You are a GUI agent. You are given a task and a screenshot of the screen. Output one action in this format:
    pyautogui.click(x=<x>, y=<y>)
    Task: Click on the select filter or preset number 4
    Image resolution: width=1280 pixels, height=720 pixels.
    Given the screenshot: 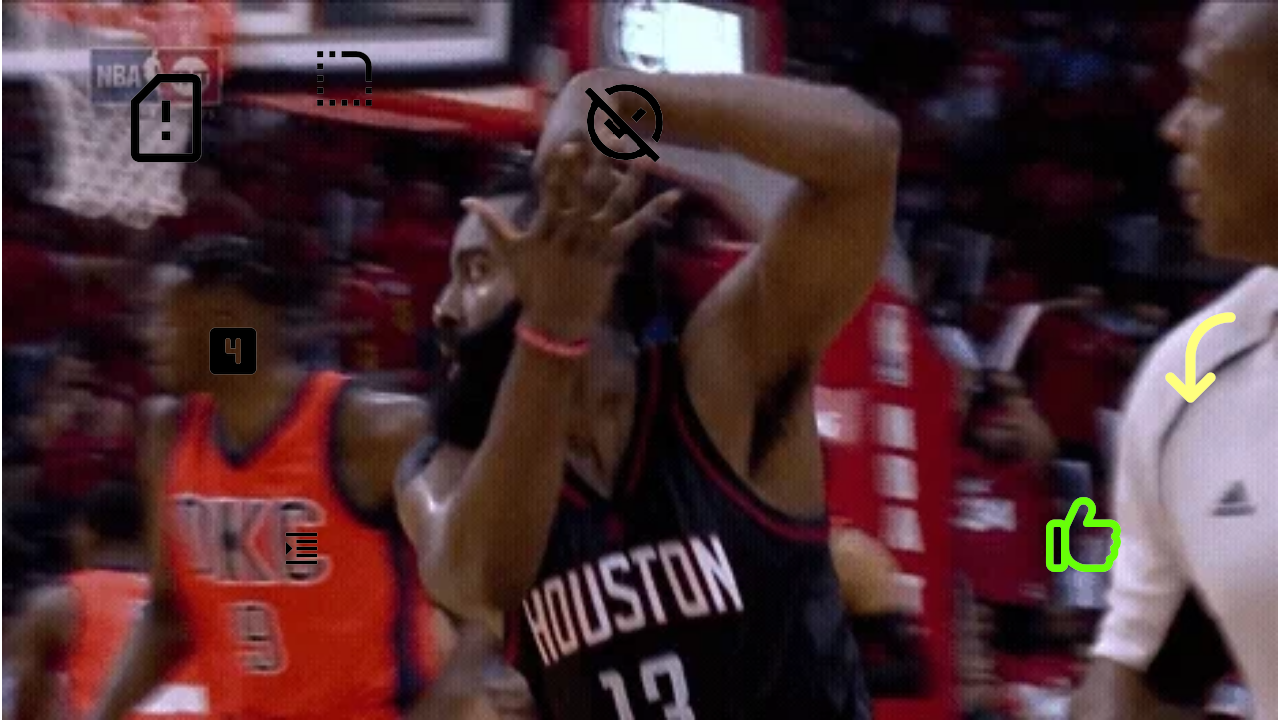 What is the action you would take?
    pyautogui.click(x=233, y=351)
    